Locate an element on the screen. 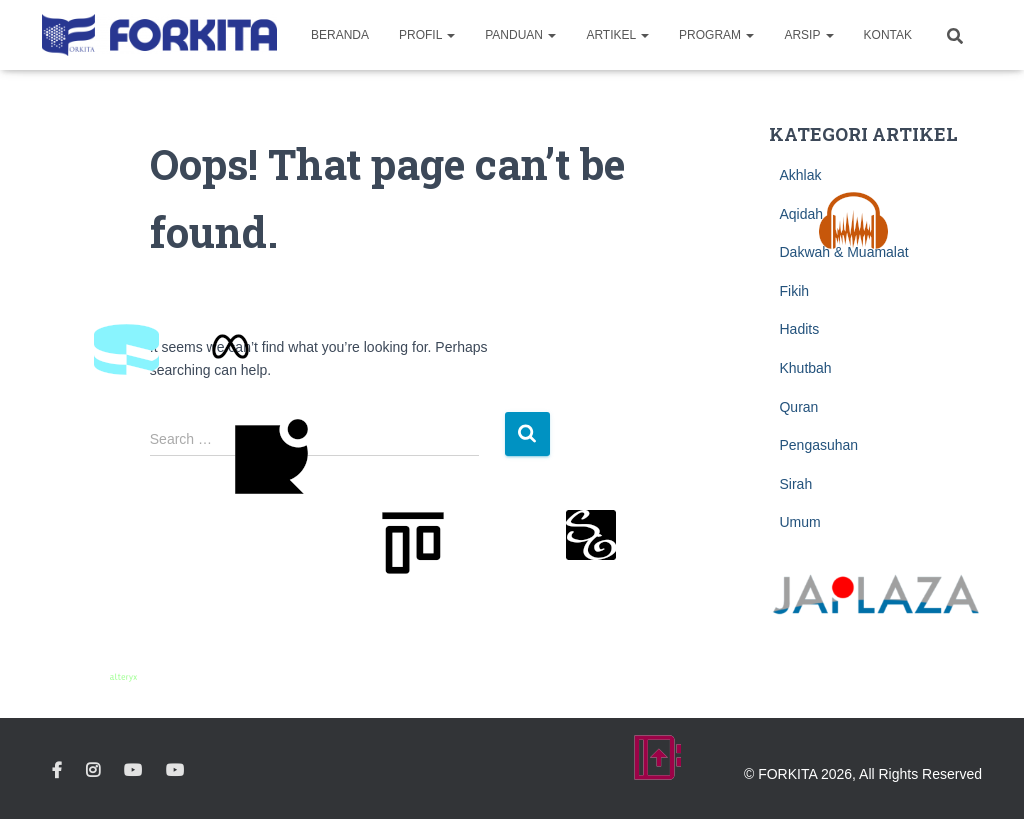 The width and height of the screenshot is (1024, 819). align items to the top edge is located at coordinates (413, 543).